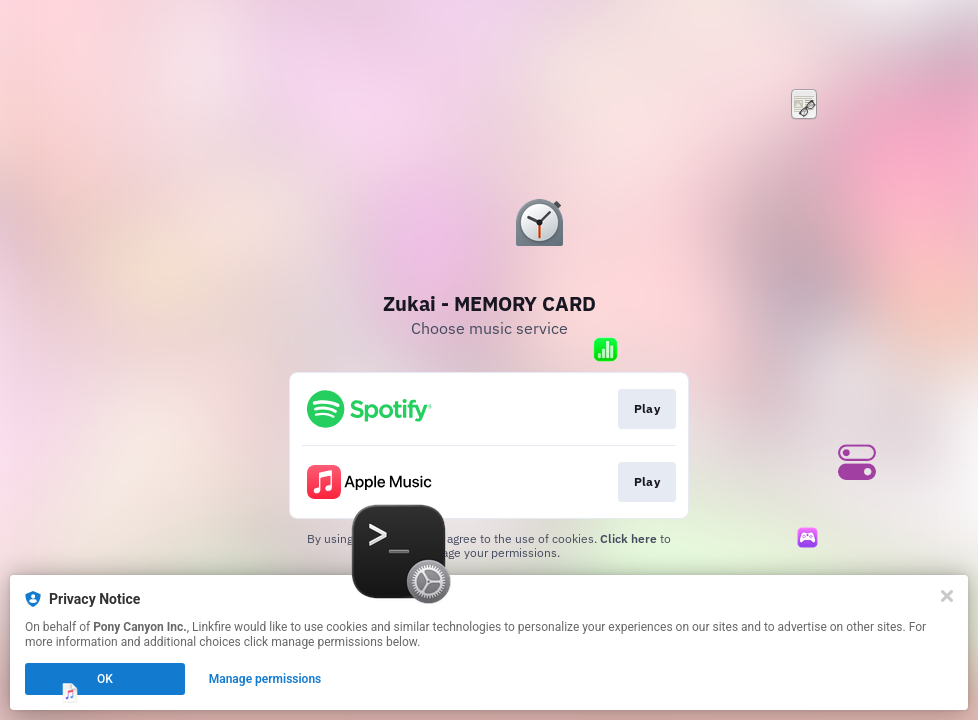 This screenshot has width=978, height=720. I want to click on open the alarm clock app, so click(539, 222).